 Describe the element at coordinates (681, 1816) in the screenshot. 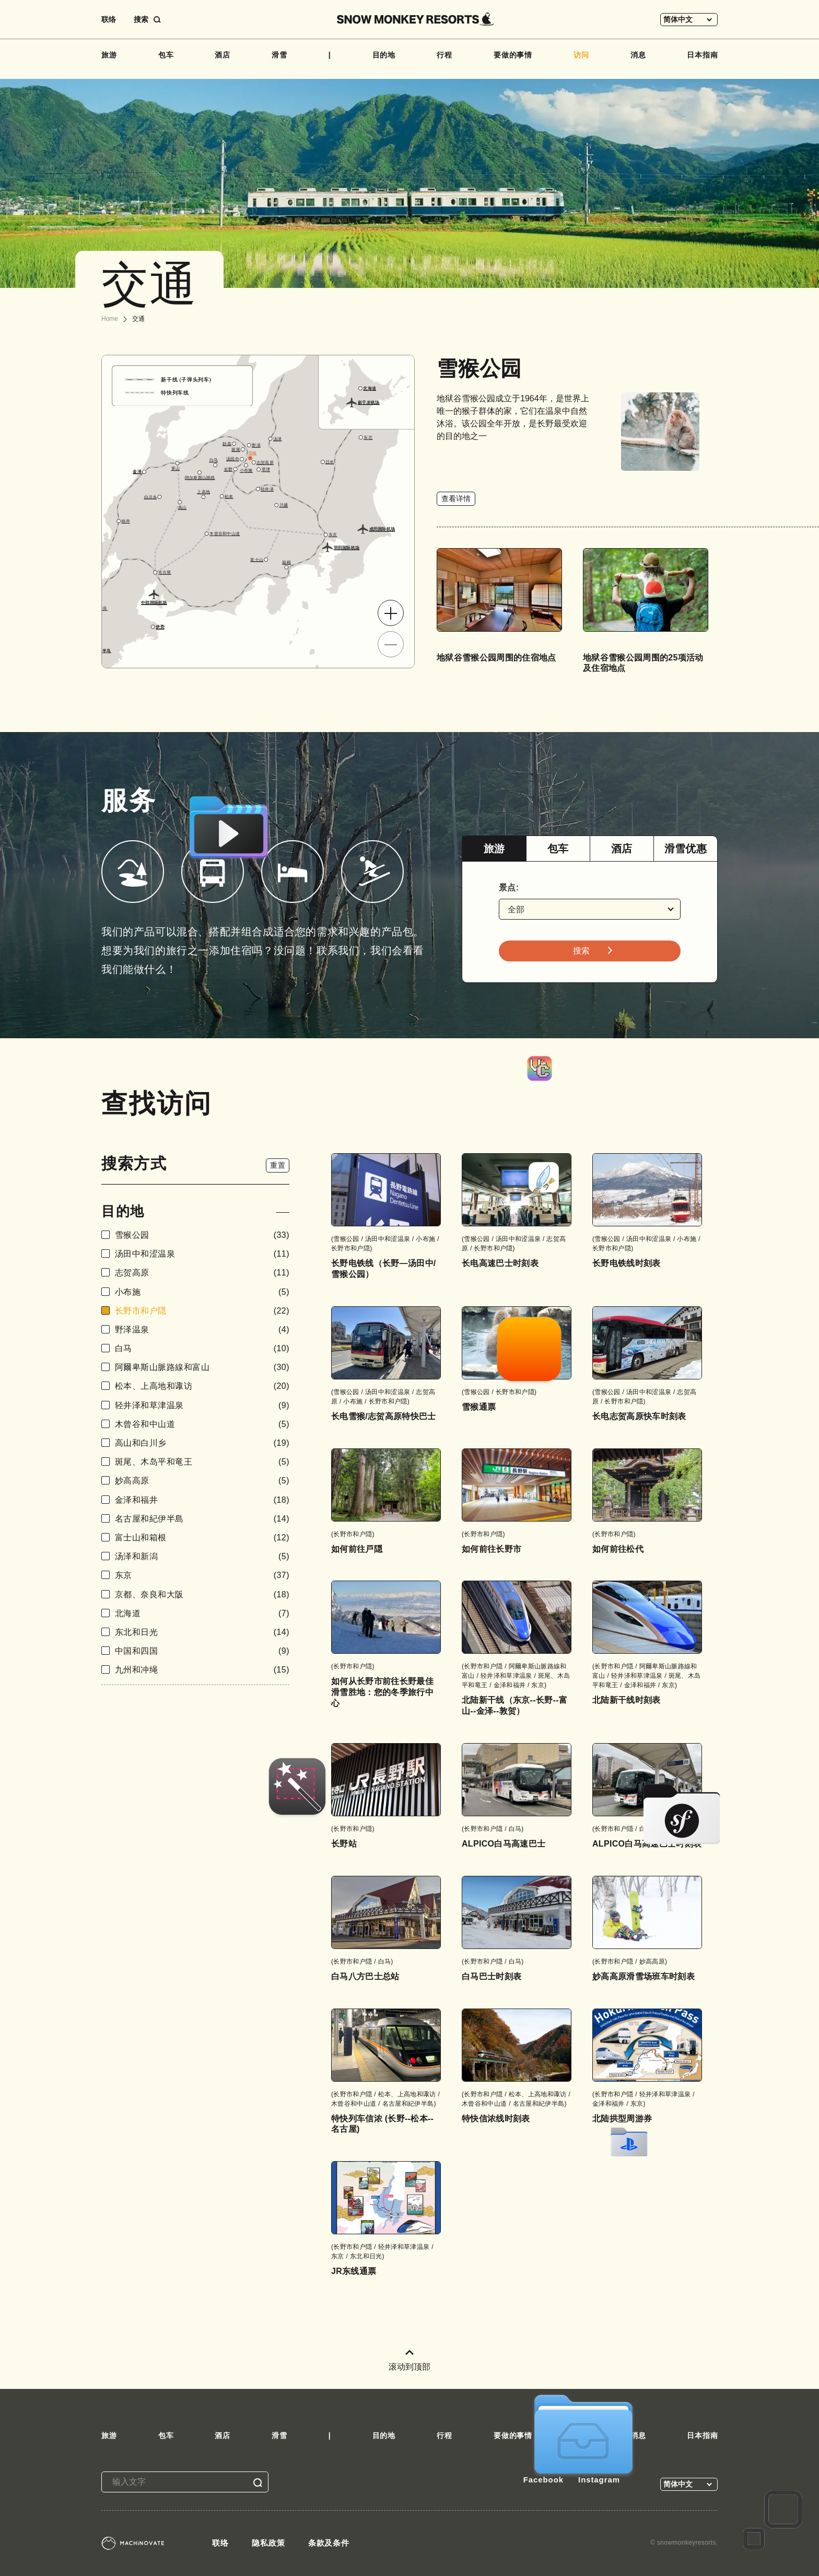

I see `open symfony project folder` at that location.